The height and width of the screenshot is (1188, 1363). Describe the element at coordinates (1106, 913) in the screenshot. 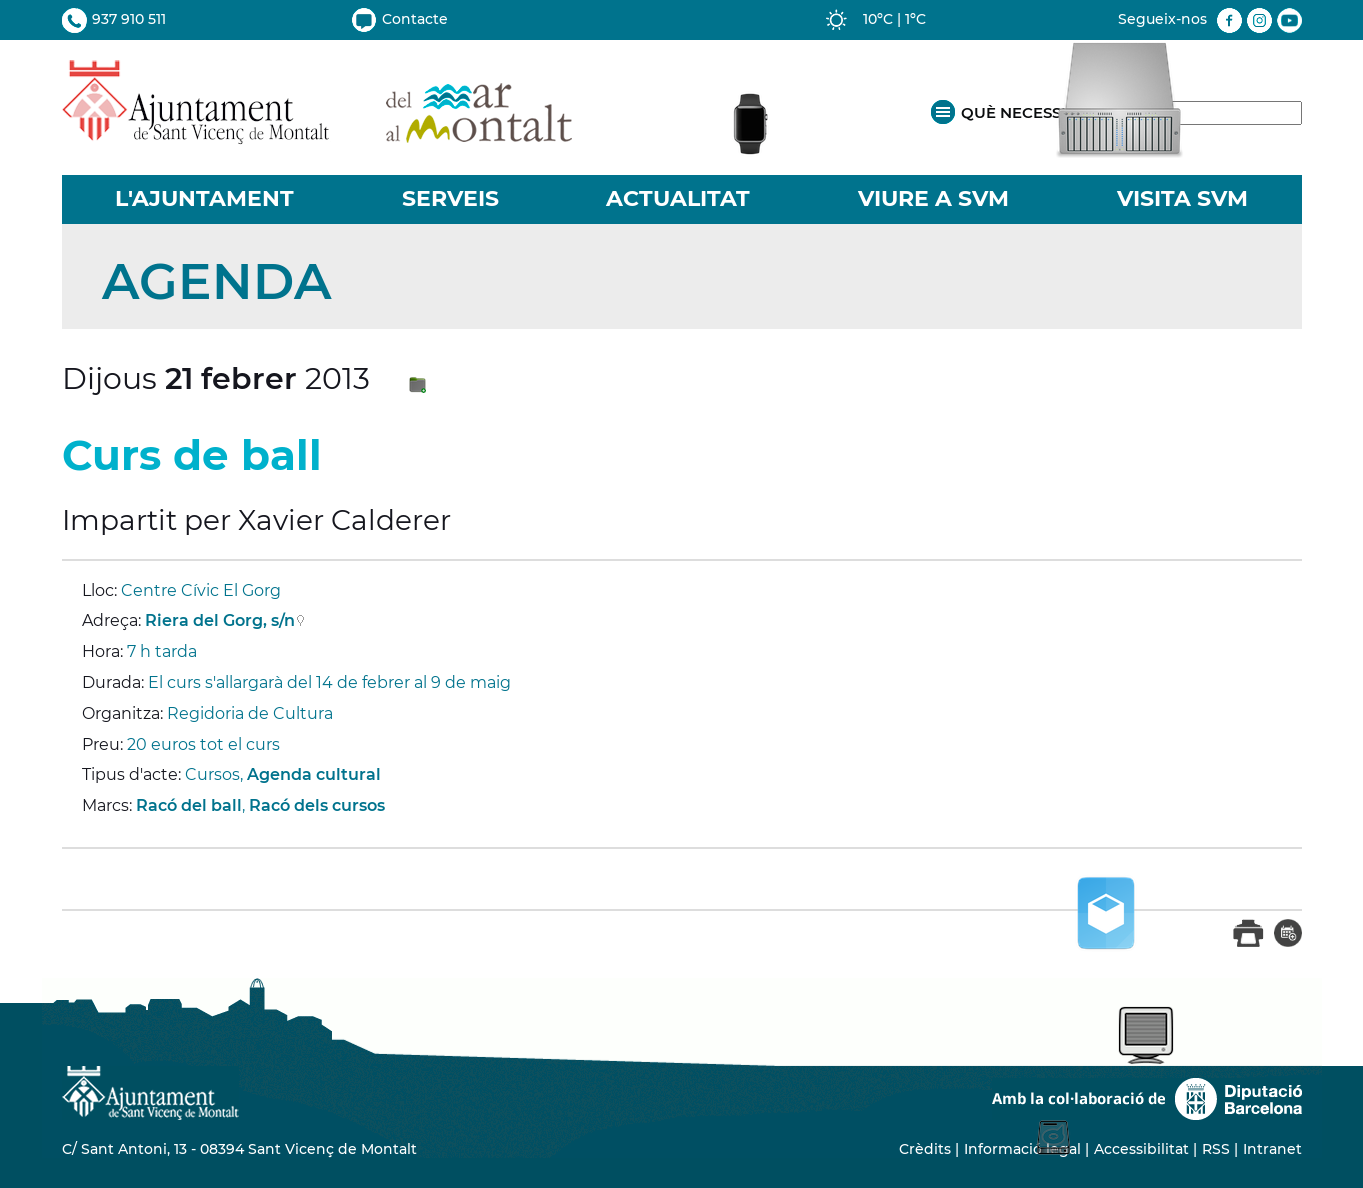

I see `a flatpak application package file` at that location.